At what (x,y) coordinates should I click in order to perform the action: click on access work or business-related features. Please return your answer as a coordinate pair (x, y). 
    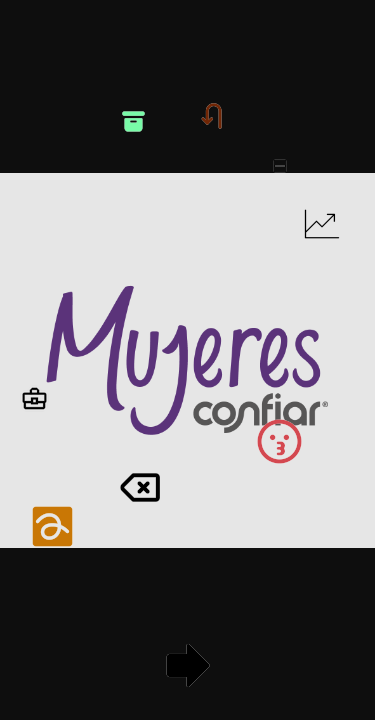
    Looking at the image, I should click on (34, 398).